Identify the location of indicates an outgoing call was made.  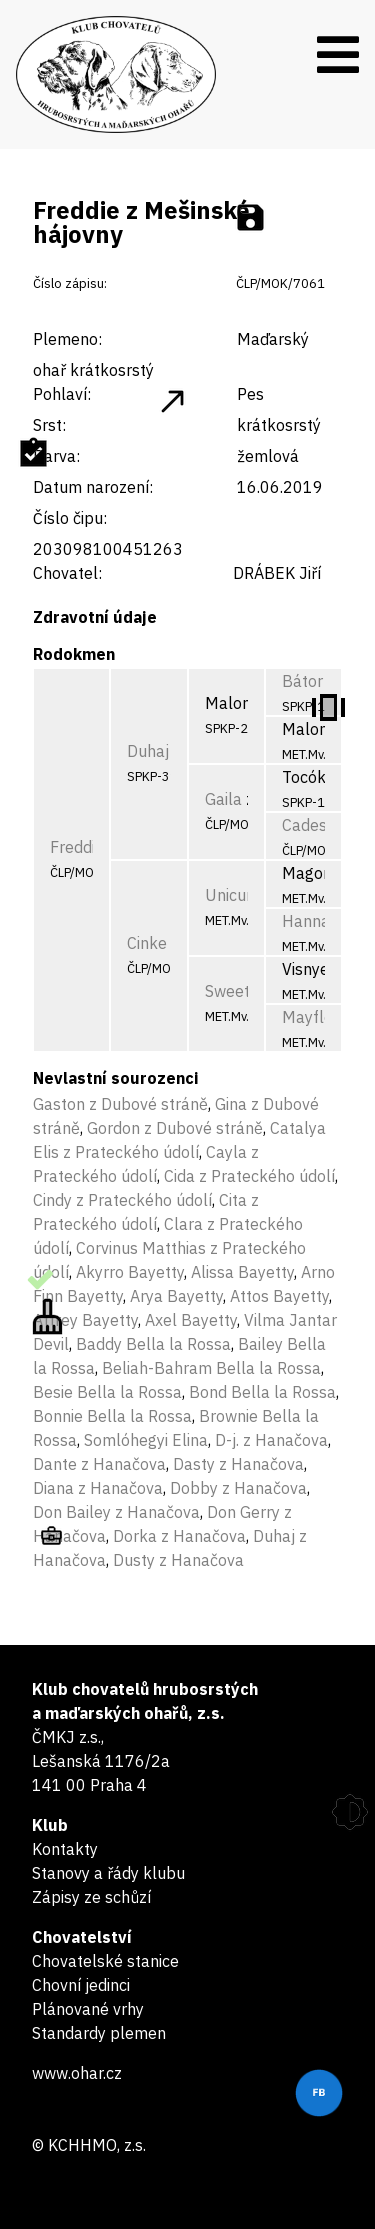
(173, 401).